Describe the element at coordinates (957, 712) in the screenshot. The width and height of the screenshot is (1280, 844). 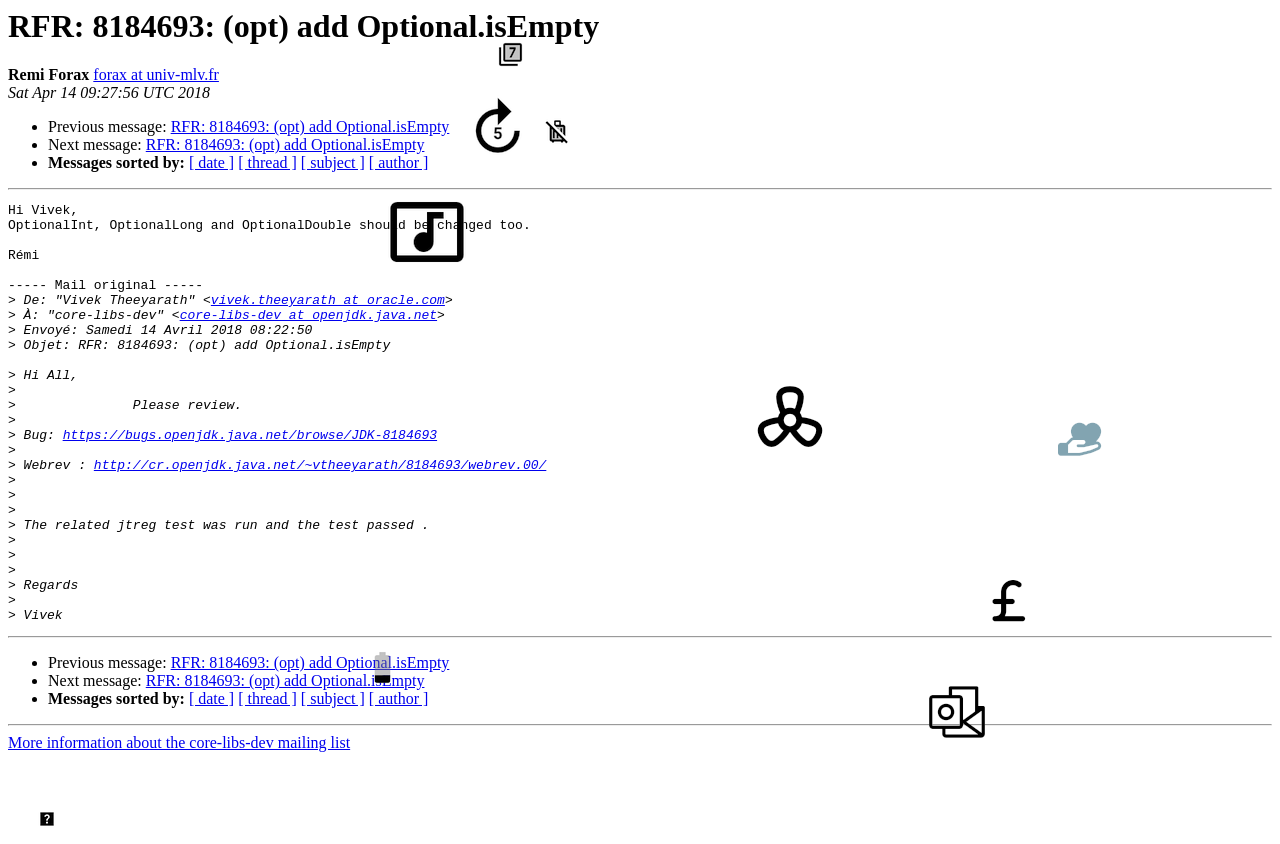
I see `open Microsoft Outlook email` at that location.